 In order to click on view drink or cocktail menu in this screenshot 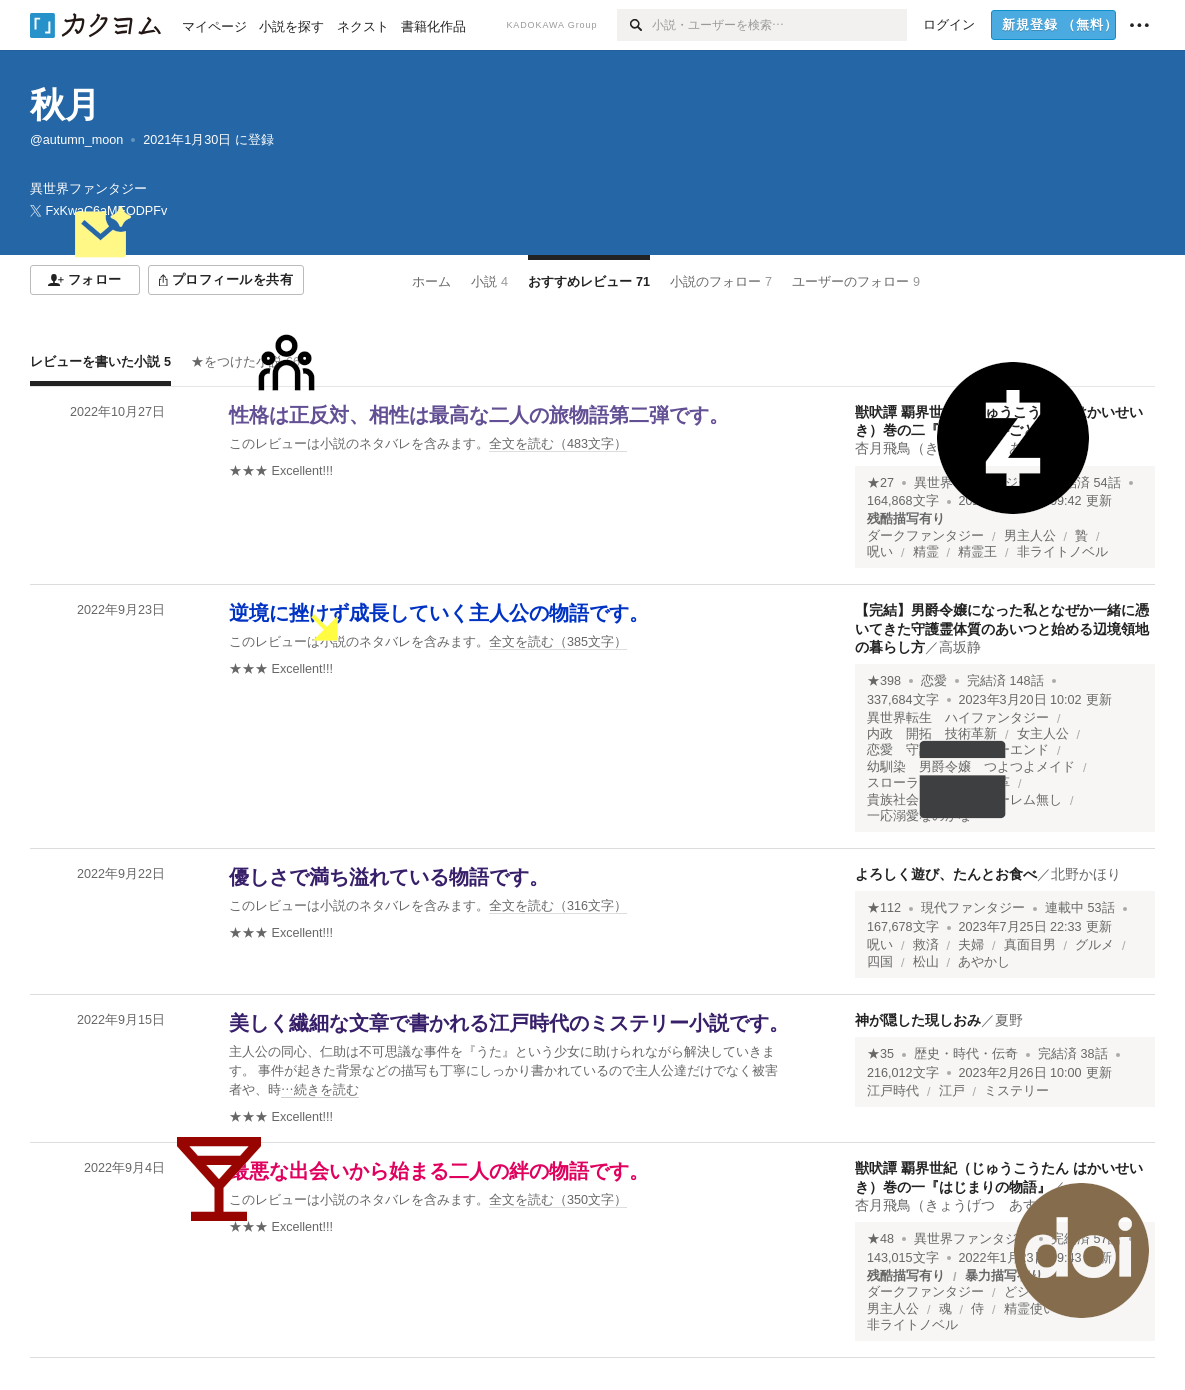, I will do `click(219, 1179)`.